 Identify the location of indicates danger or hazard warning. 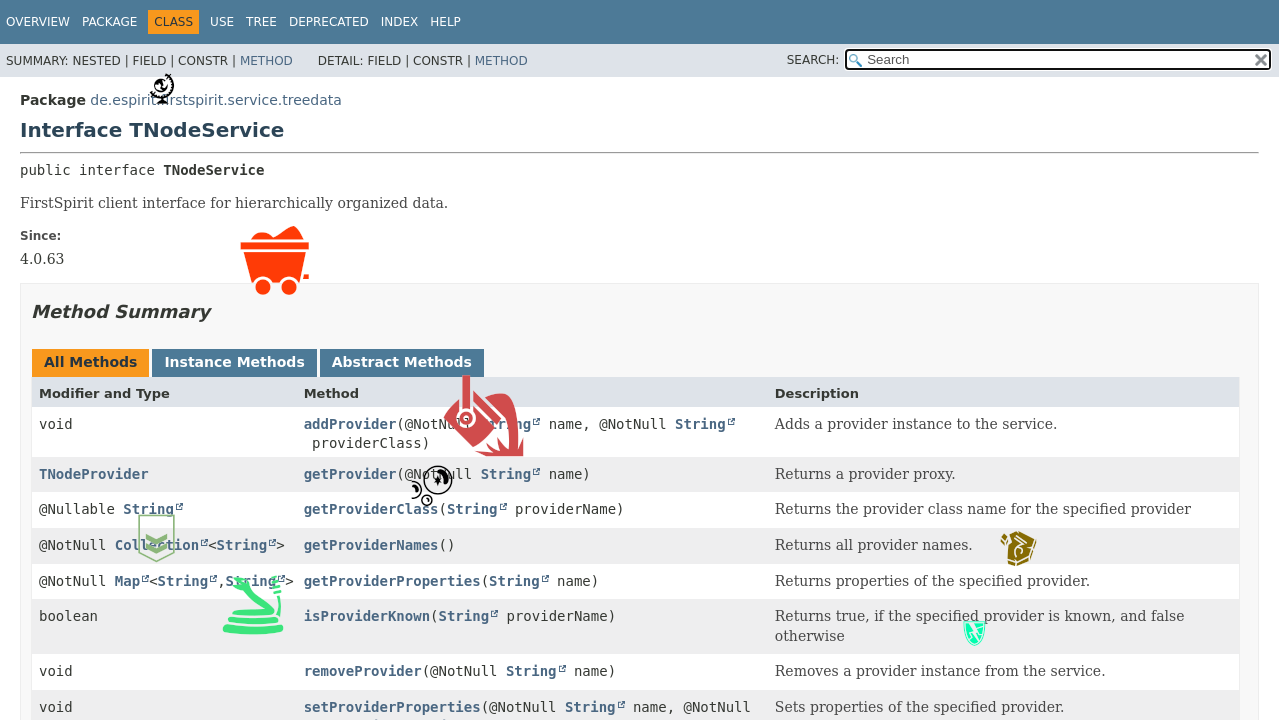
(253, 605).